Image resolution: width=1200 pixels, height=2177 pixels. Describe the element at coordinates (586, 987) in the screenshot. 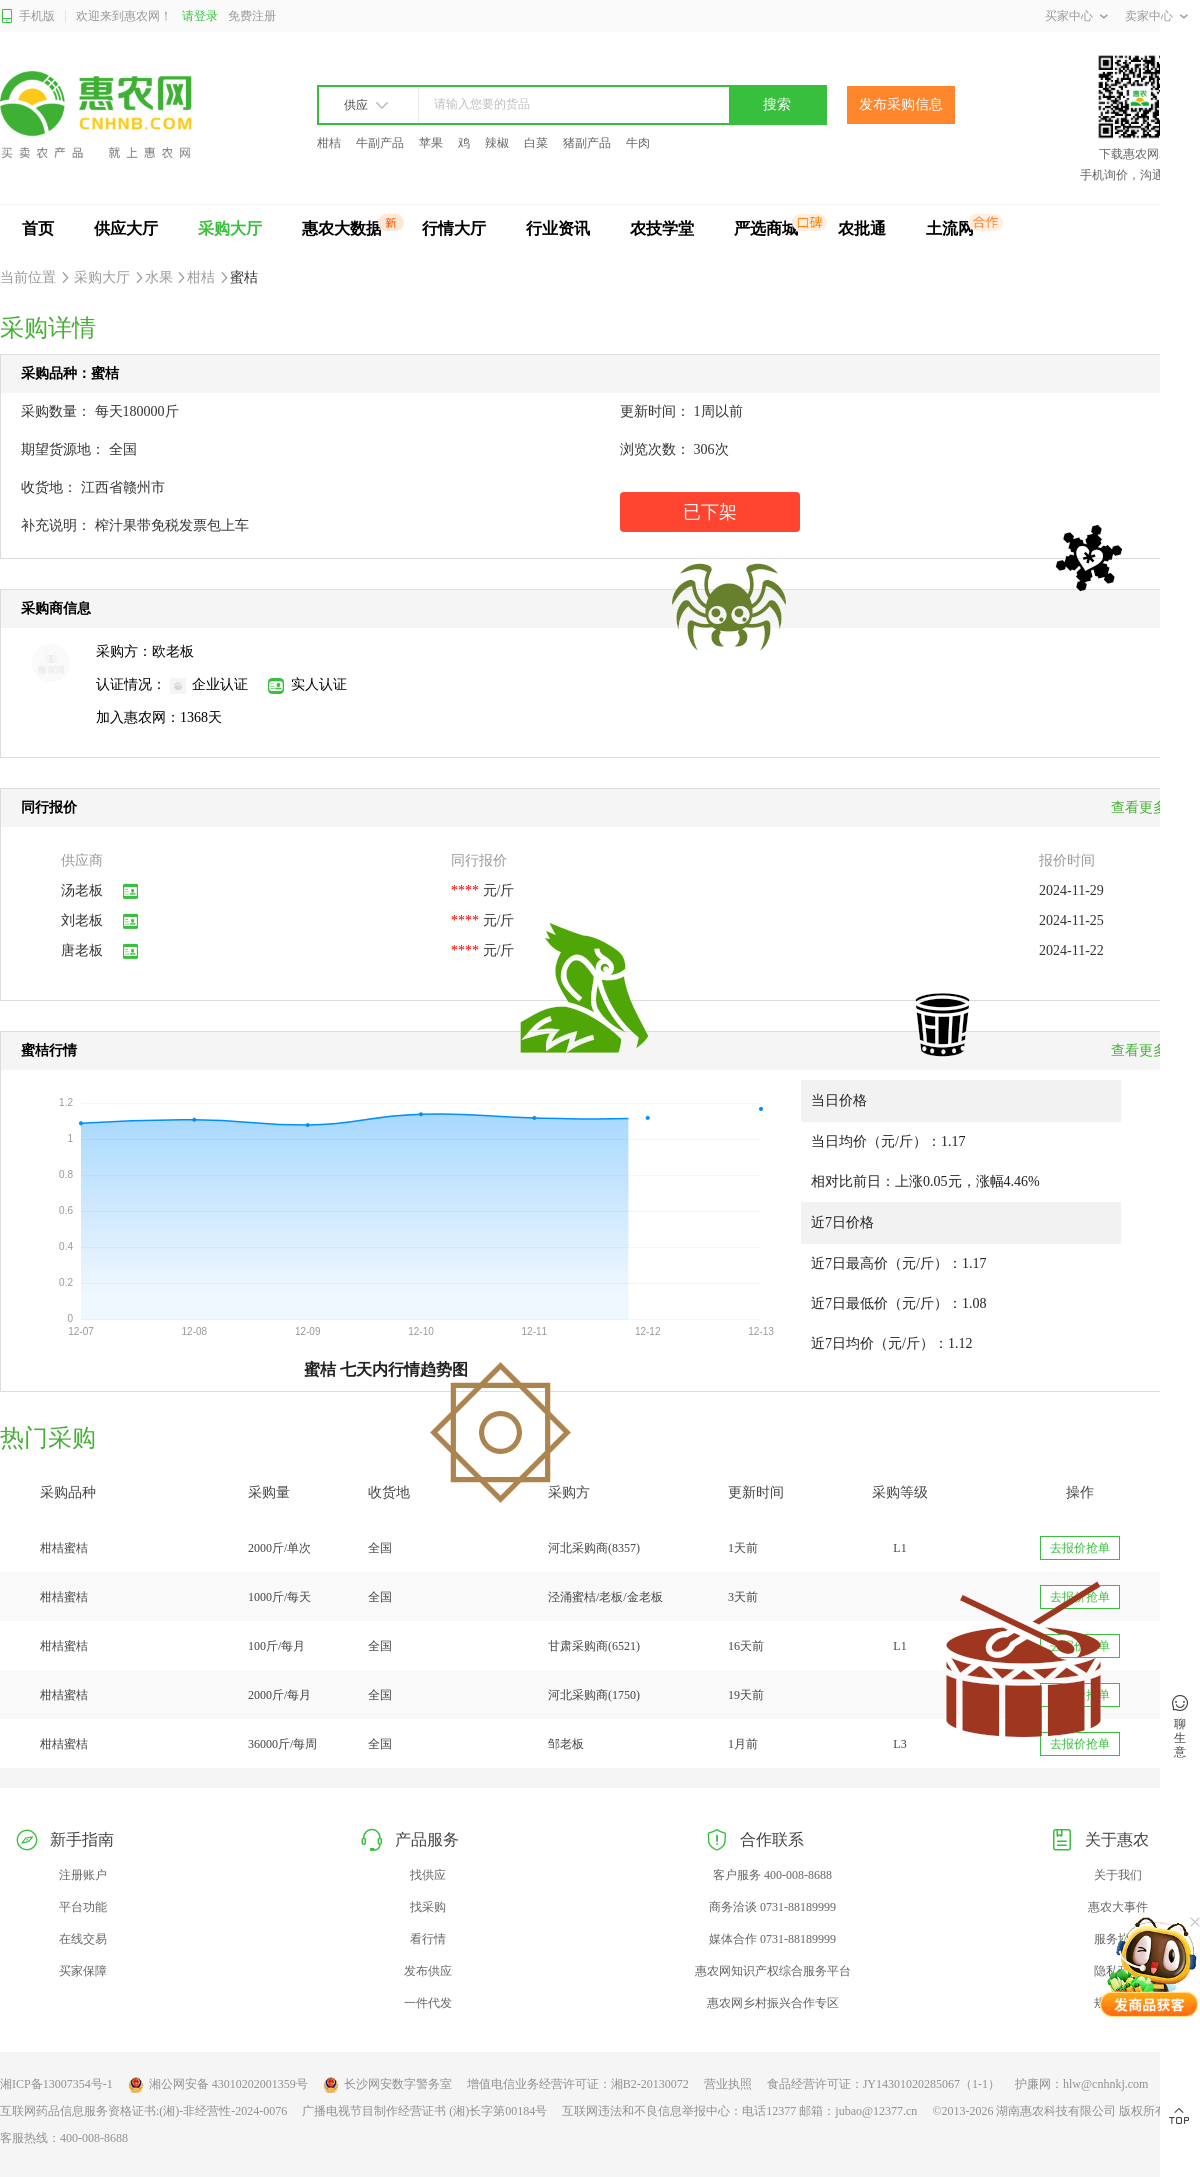

I see `shoebill stork bird icon` at that location.